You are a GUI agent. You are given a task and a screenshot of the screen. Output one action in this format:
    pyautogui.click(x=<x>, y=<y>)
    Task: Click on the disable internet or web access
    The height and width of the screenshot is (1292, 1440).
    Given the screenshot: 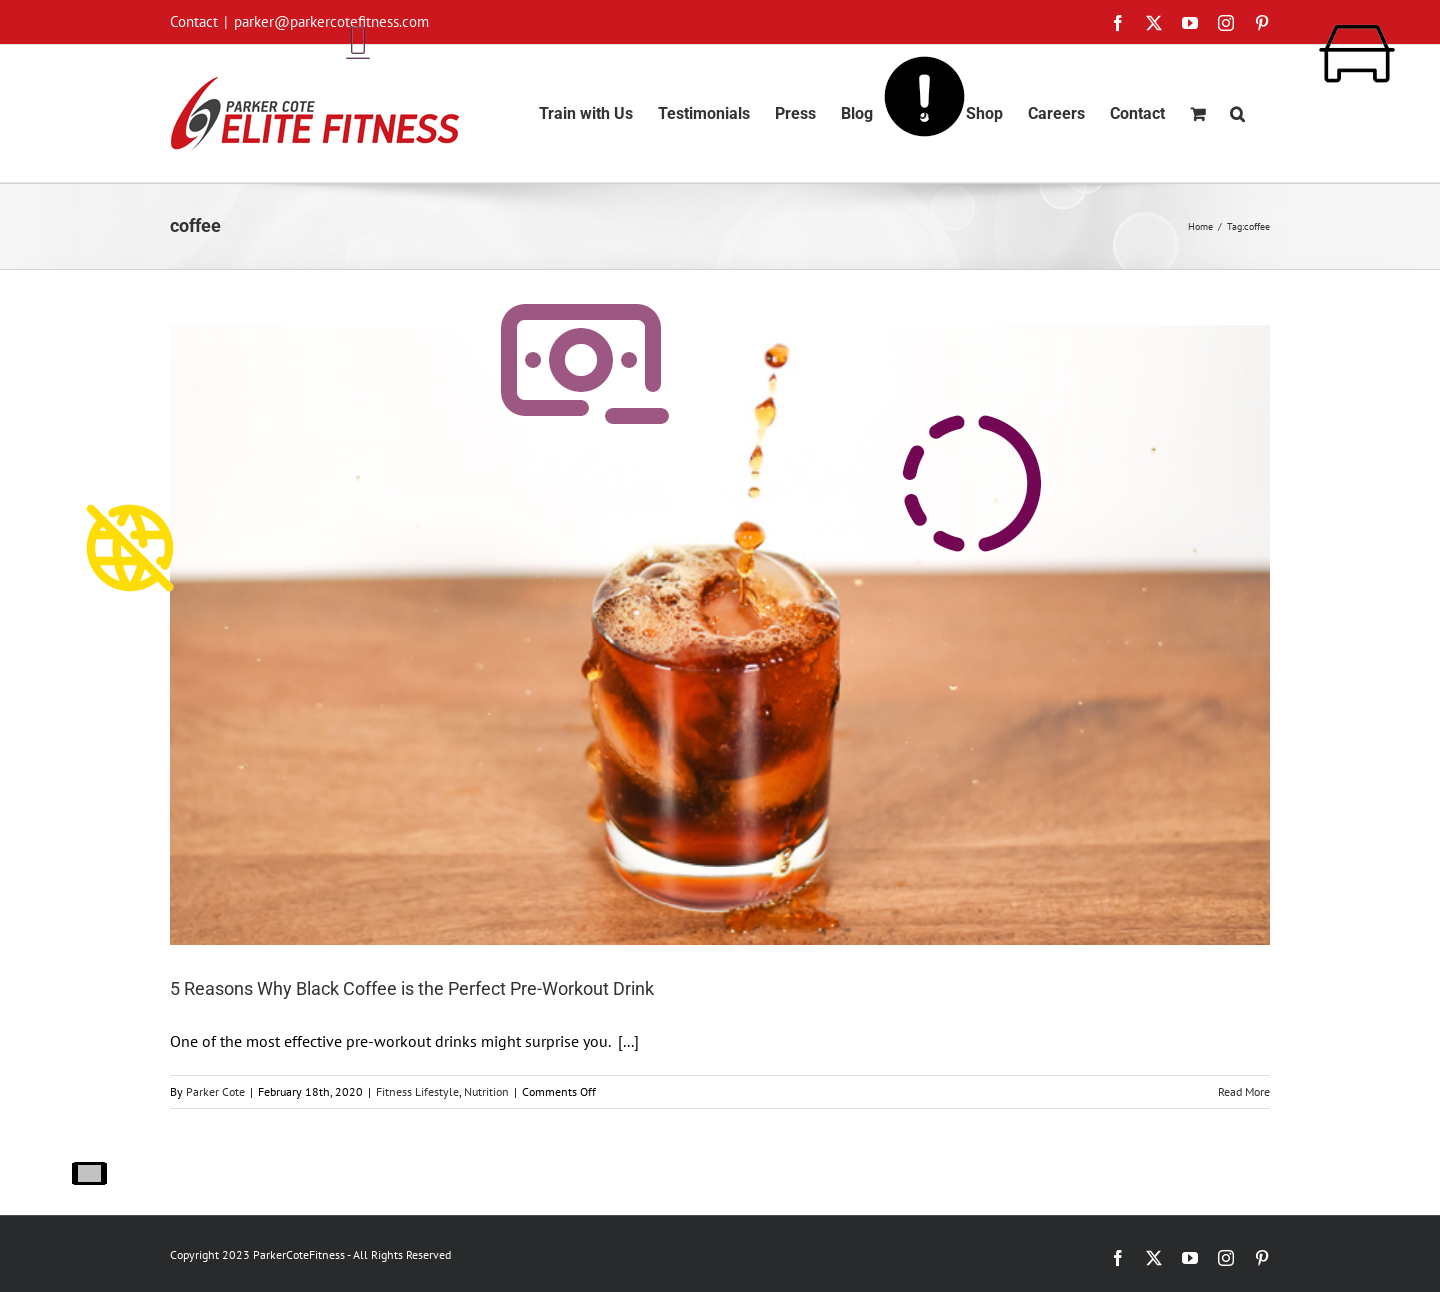 What is the action you would take?
    pyautogui.click(x=130, y=548)
    